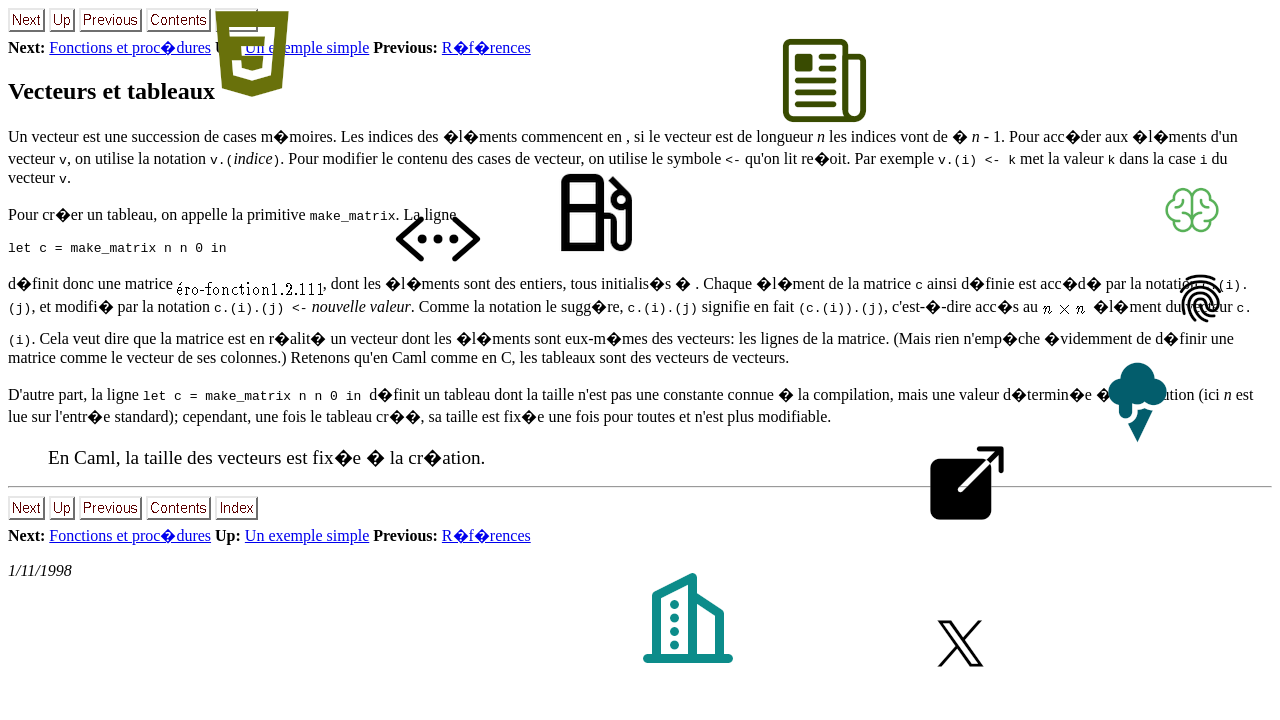  I want to click on open link in a new window, so click(967, 483).